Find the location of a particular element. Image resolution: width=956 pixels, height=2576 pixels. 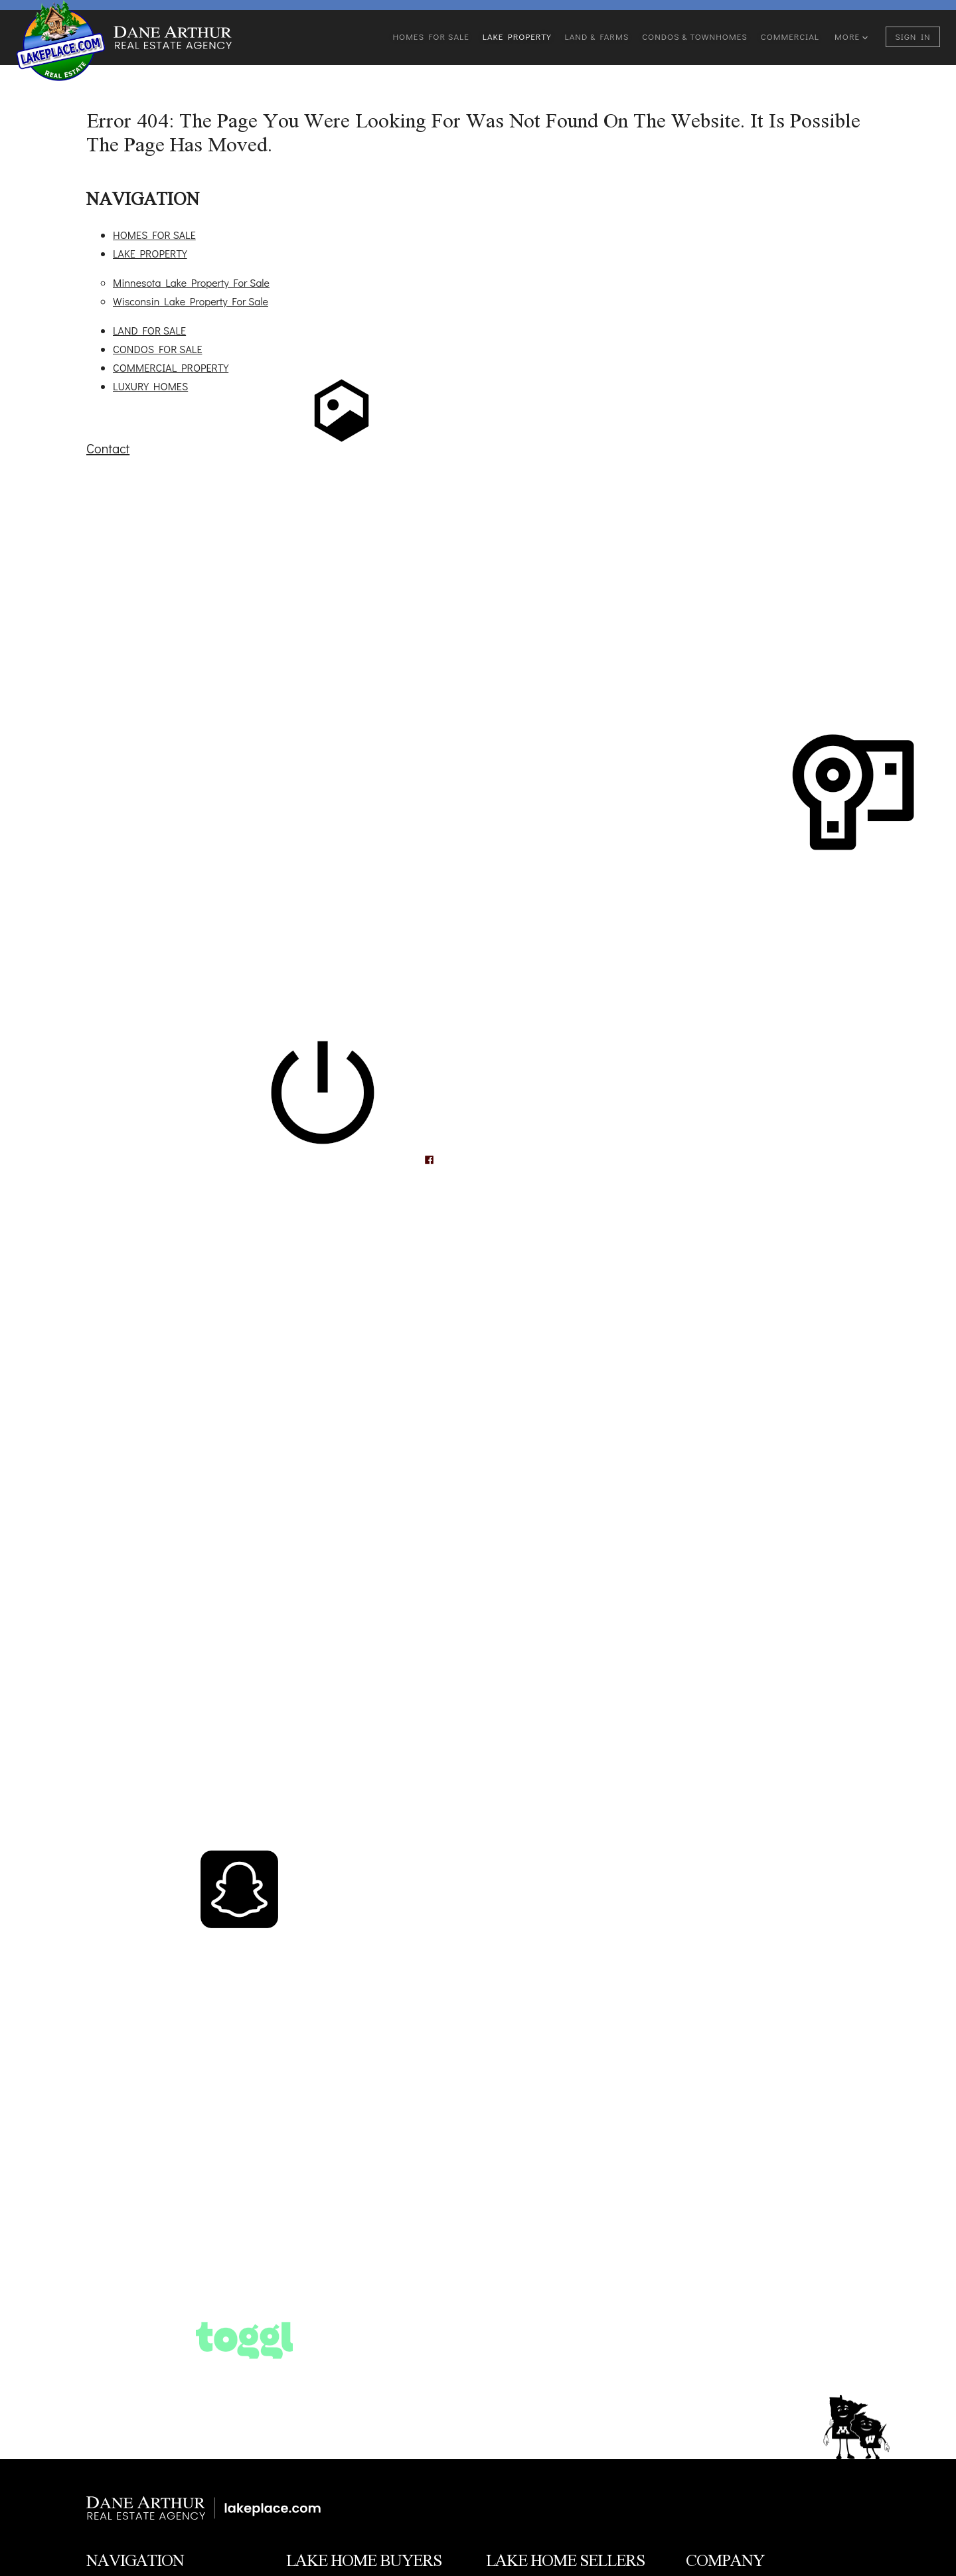

open Snapchat app is located at coordinates (239, 1889).